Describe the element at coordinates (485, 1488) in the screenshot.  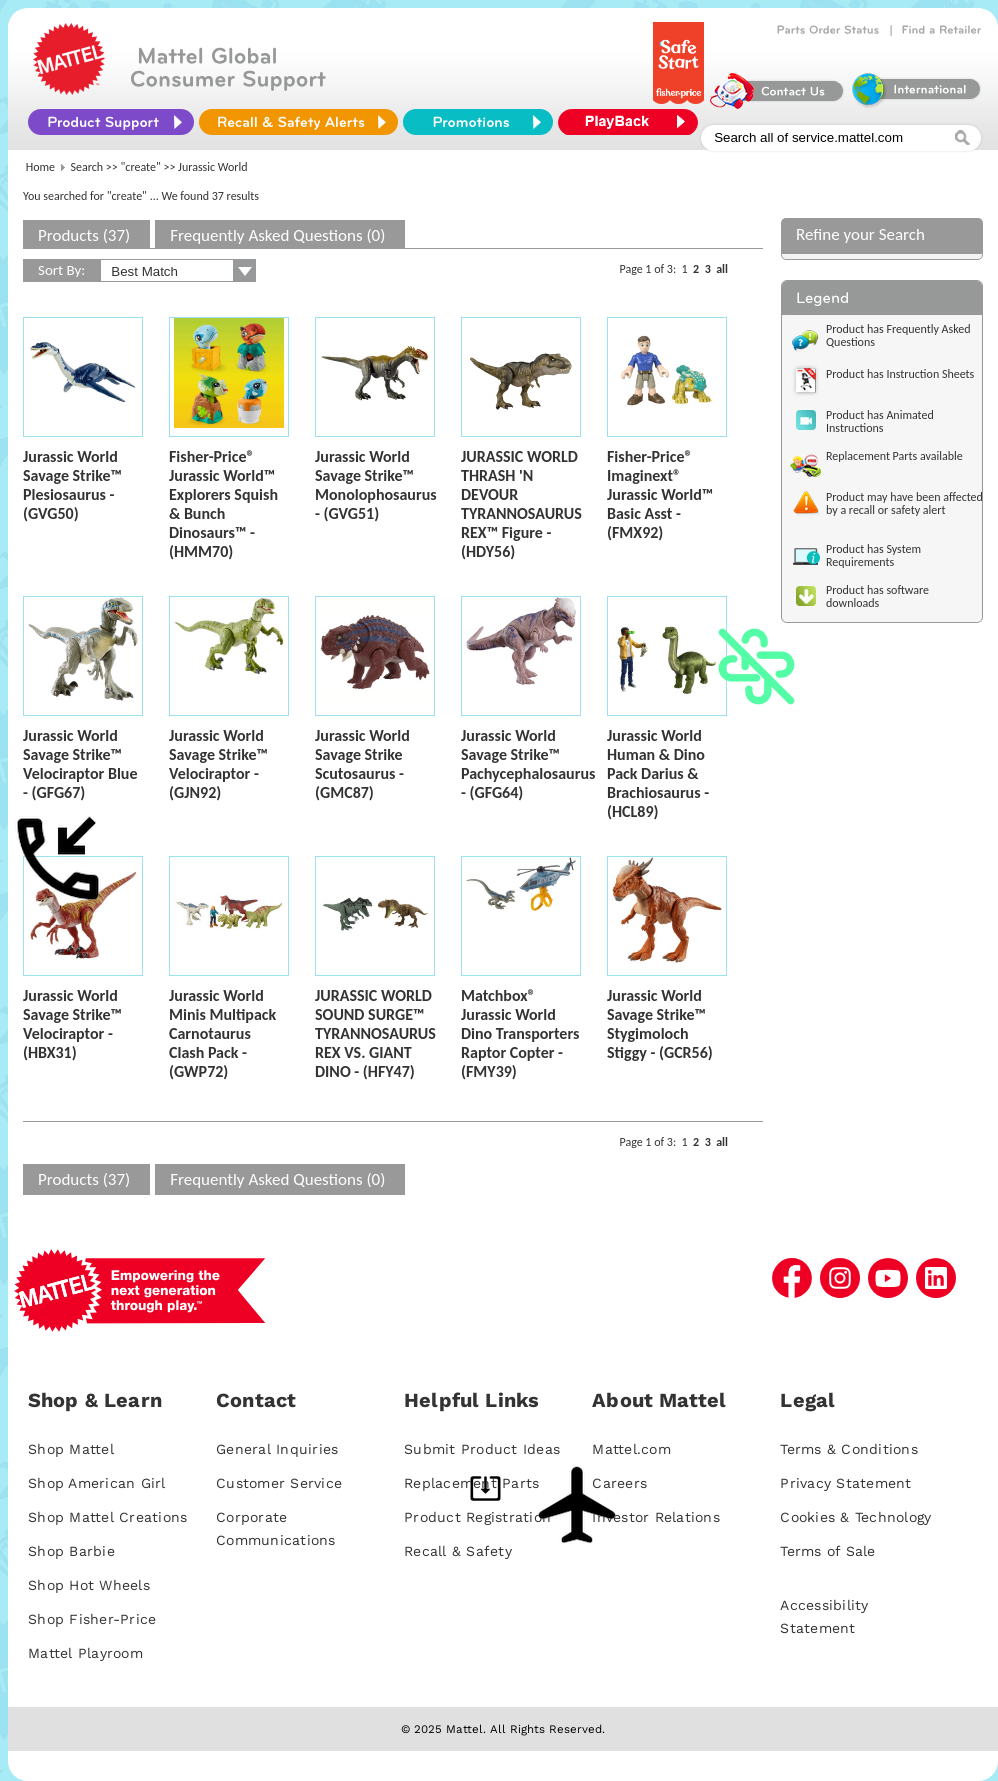
I see `download a system update` at that location.